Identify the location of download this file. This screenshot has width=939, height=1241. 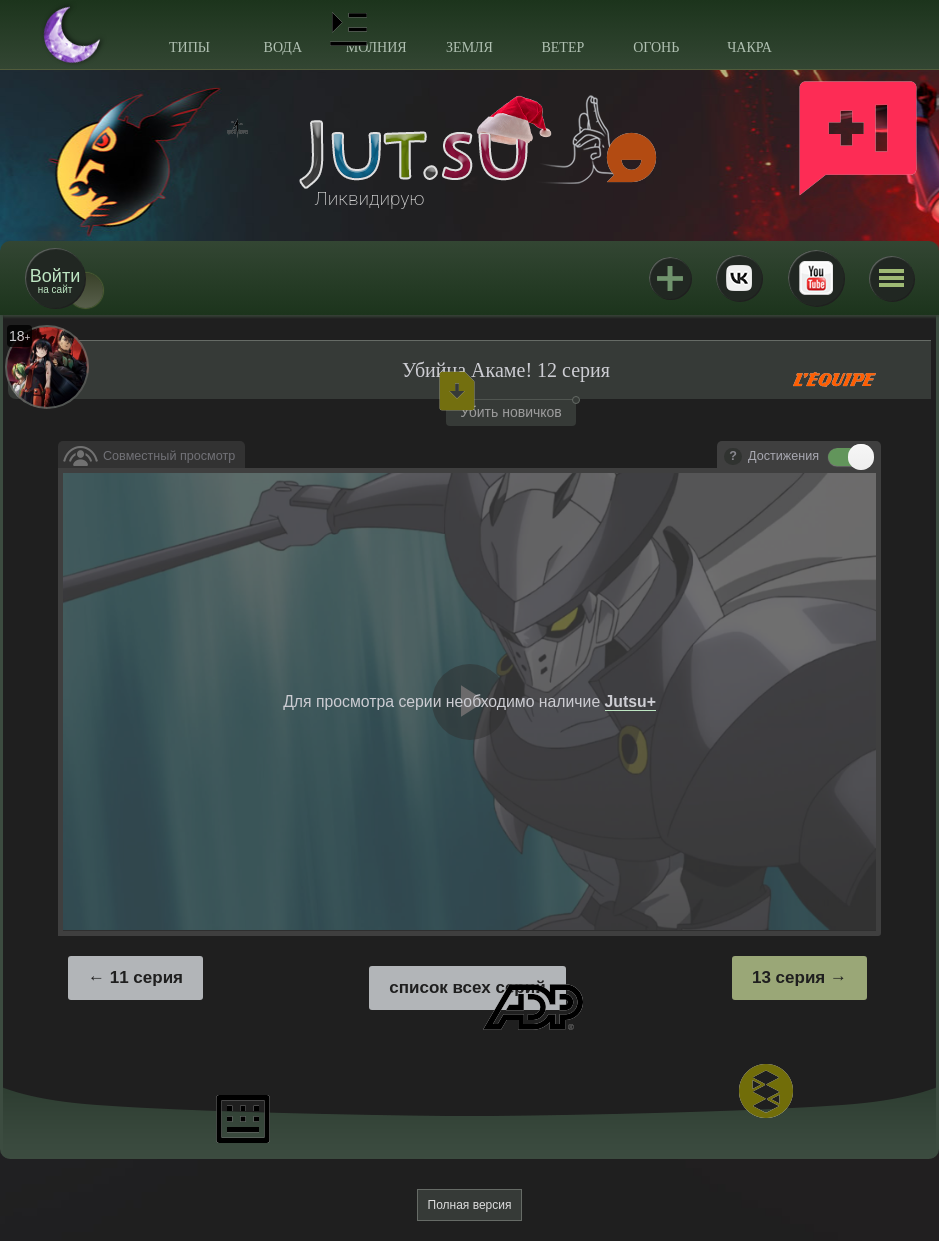
(457, 391).